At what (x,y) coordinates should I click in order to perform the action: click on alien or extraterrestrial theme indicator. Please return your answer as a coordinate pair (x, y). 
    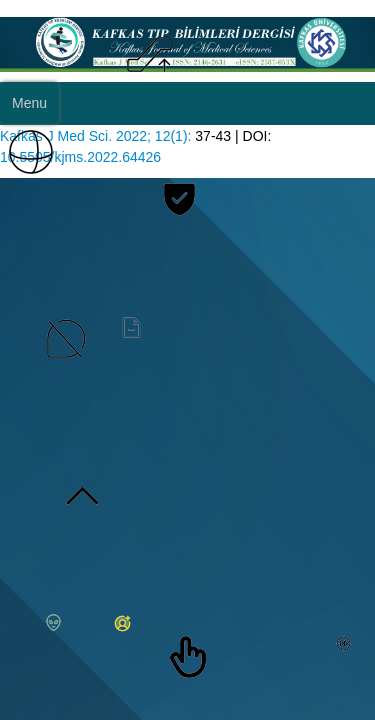
    Looking at the image, I should click on (53, 622).